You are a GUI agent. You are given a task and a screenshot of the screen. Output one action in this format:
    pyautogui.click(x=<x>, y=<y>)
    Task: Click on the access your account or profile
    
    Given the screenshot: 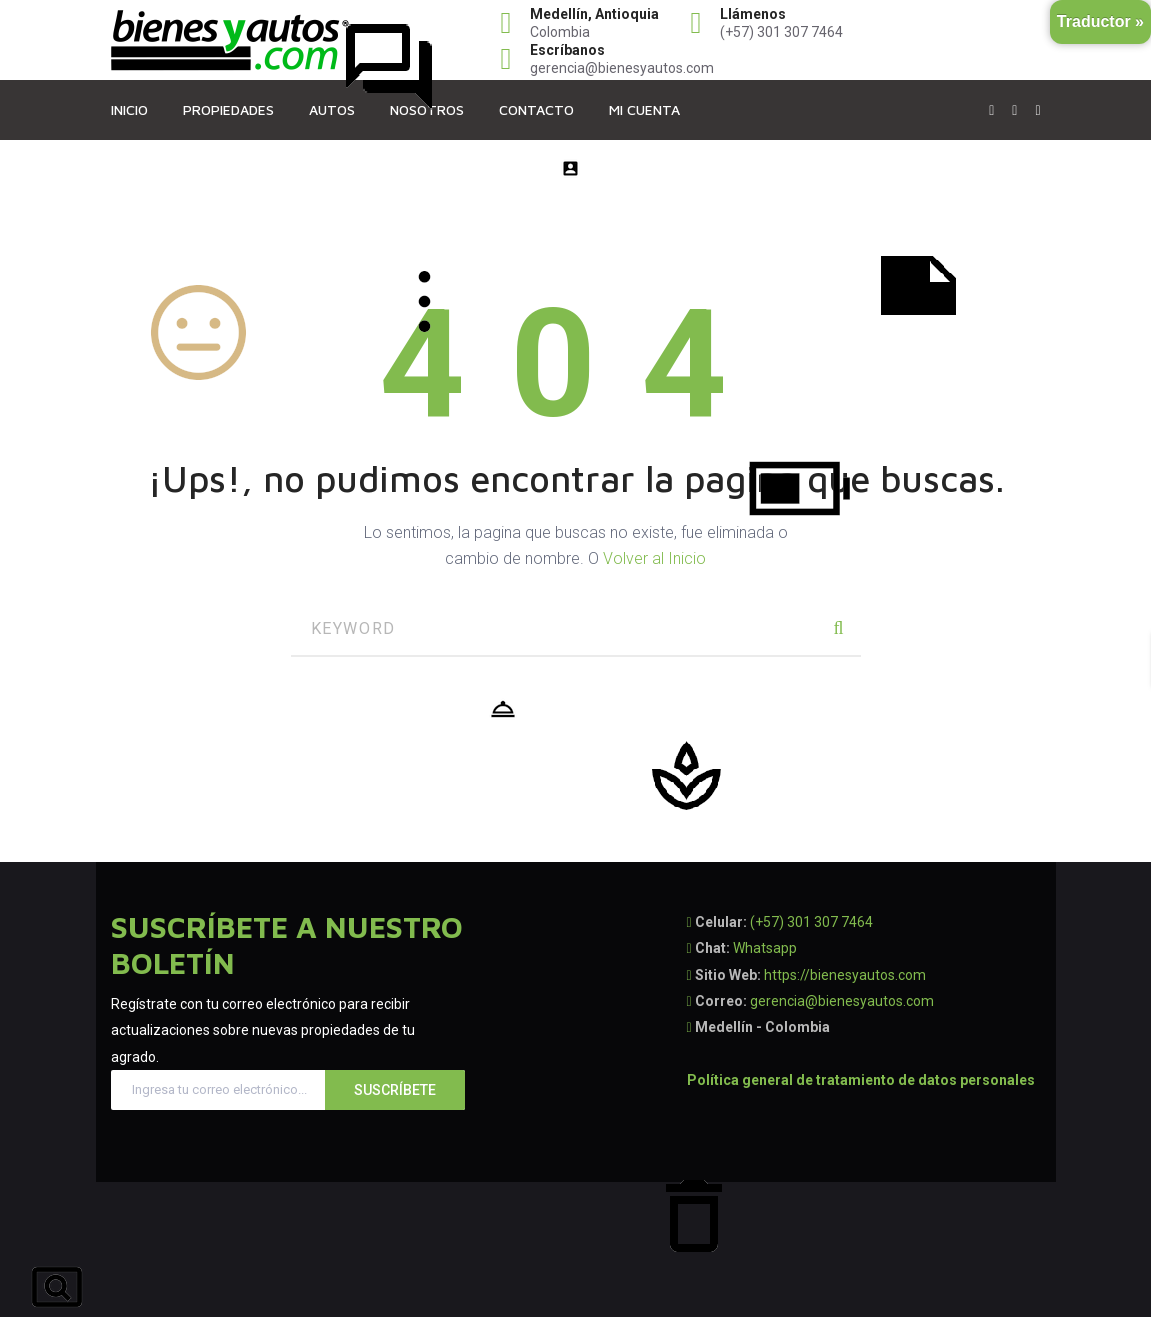 What is the action you would take?
    pyautogui.click(x=570, y=168)
    